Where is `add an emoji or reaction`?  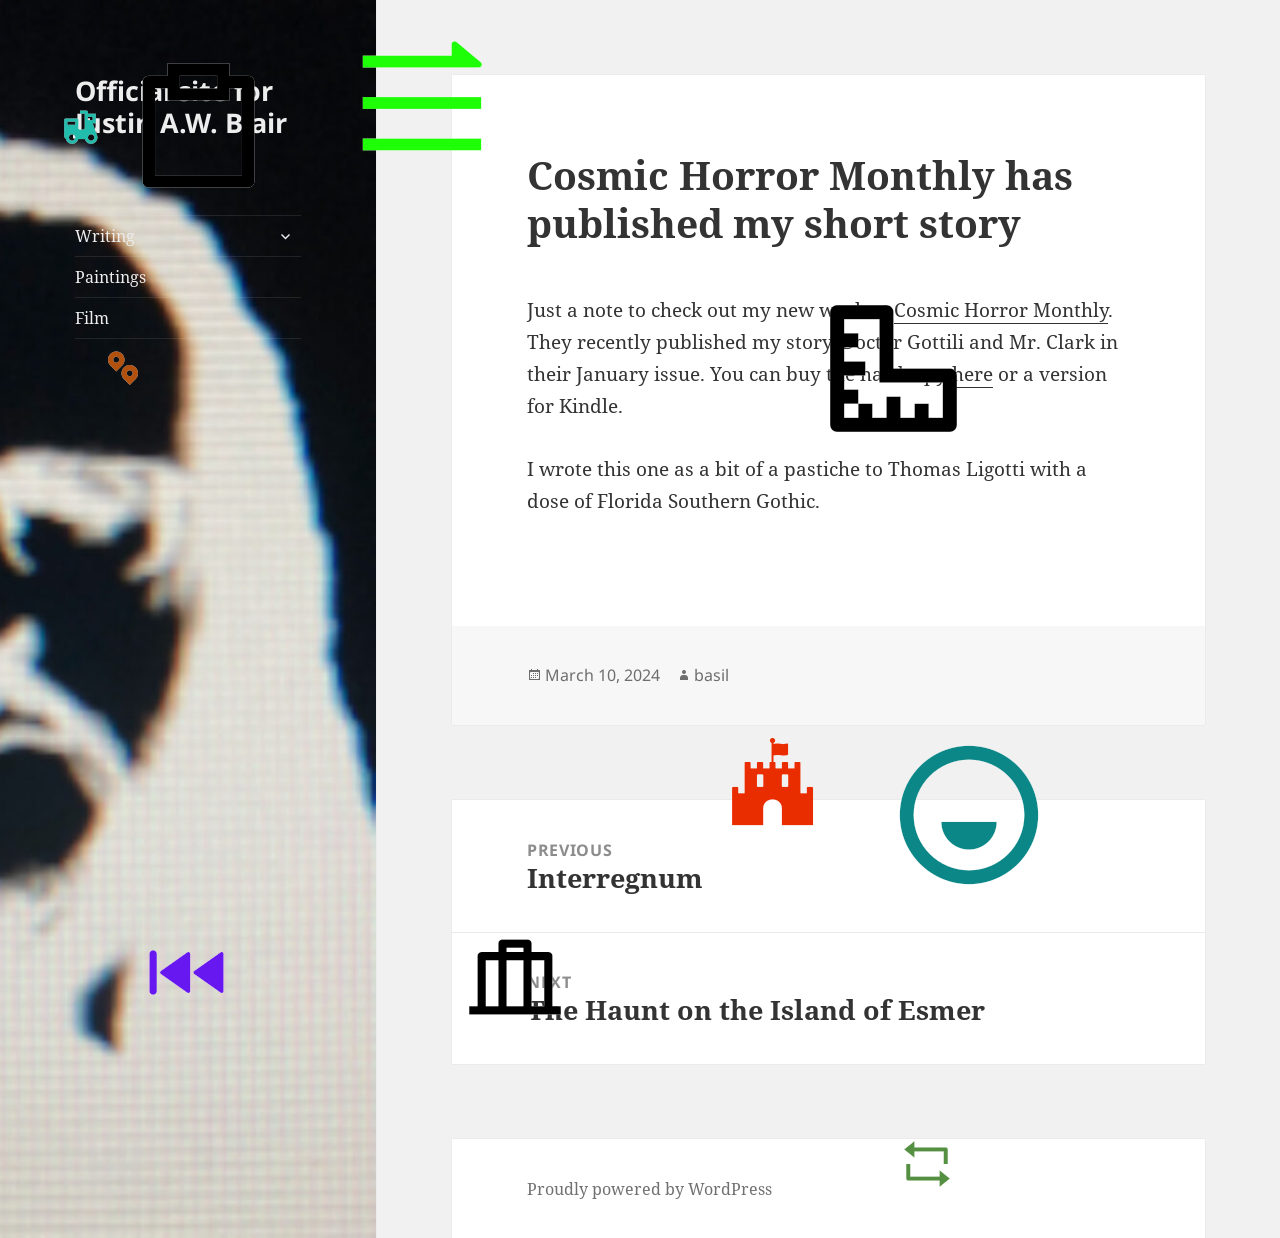
add an emoji or reaction is located at coordinates (969, 815).